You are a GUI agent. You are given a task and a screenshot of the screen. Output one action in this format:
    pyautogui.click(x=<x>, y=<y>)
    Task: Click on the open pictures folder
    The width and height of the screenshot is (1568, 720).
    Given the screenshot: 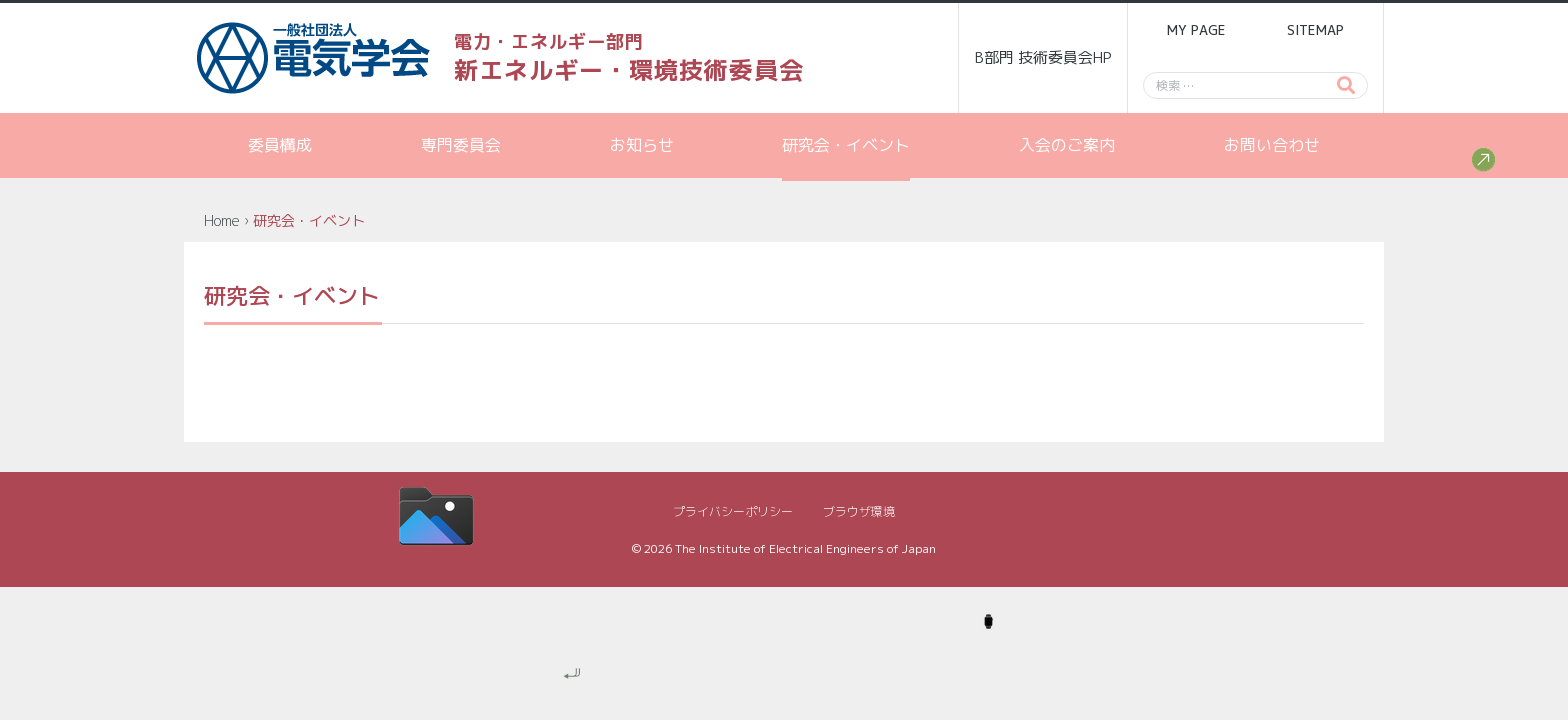 What is the action you would take?
    pyautogui.click(x=436, y=518)
    